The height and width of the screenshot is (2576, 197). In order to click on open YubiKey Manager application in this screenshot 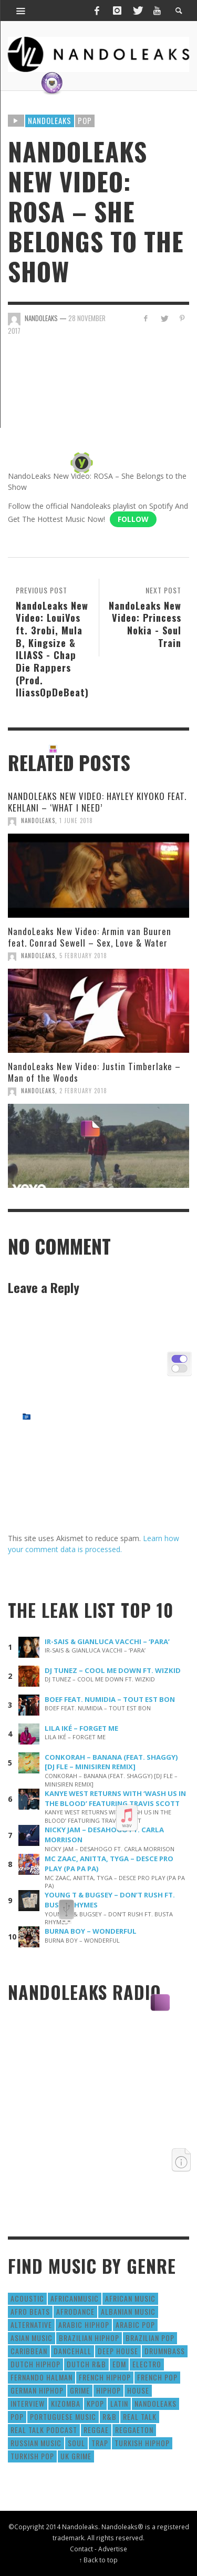, I will do `click(81, 463)`.